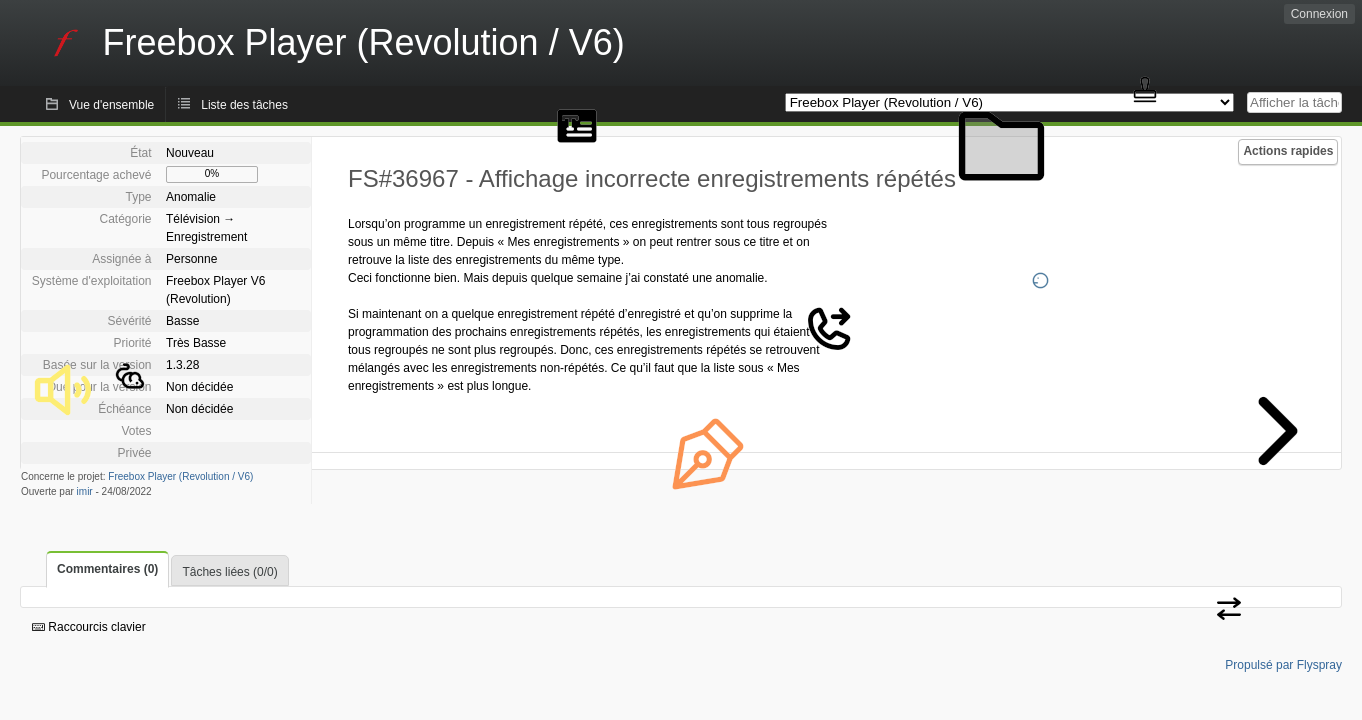 The height and width of the screenshot is (720, 1362). Describe the element at coordinates (1145, 90) in the screenshot. I see `apply a stamp or seal to a document` at that location.